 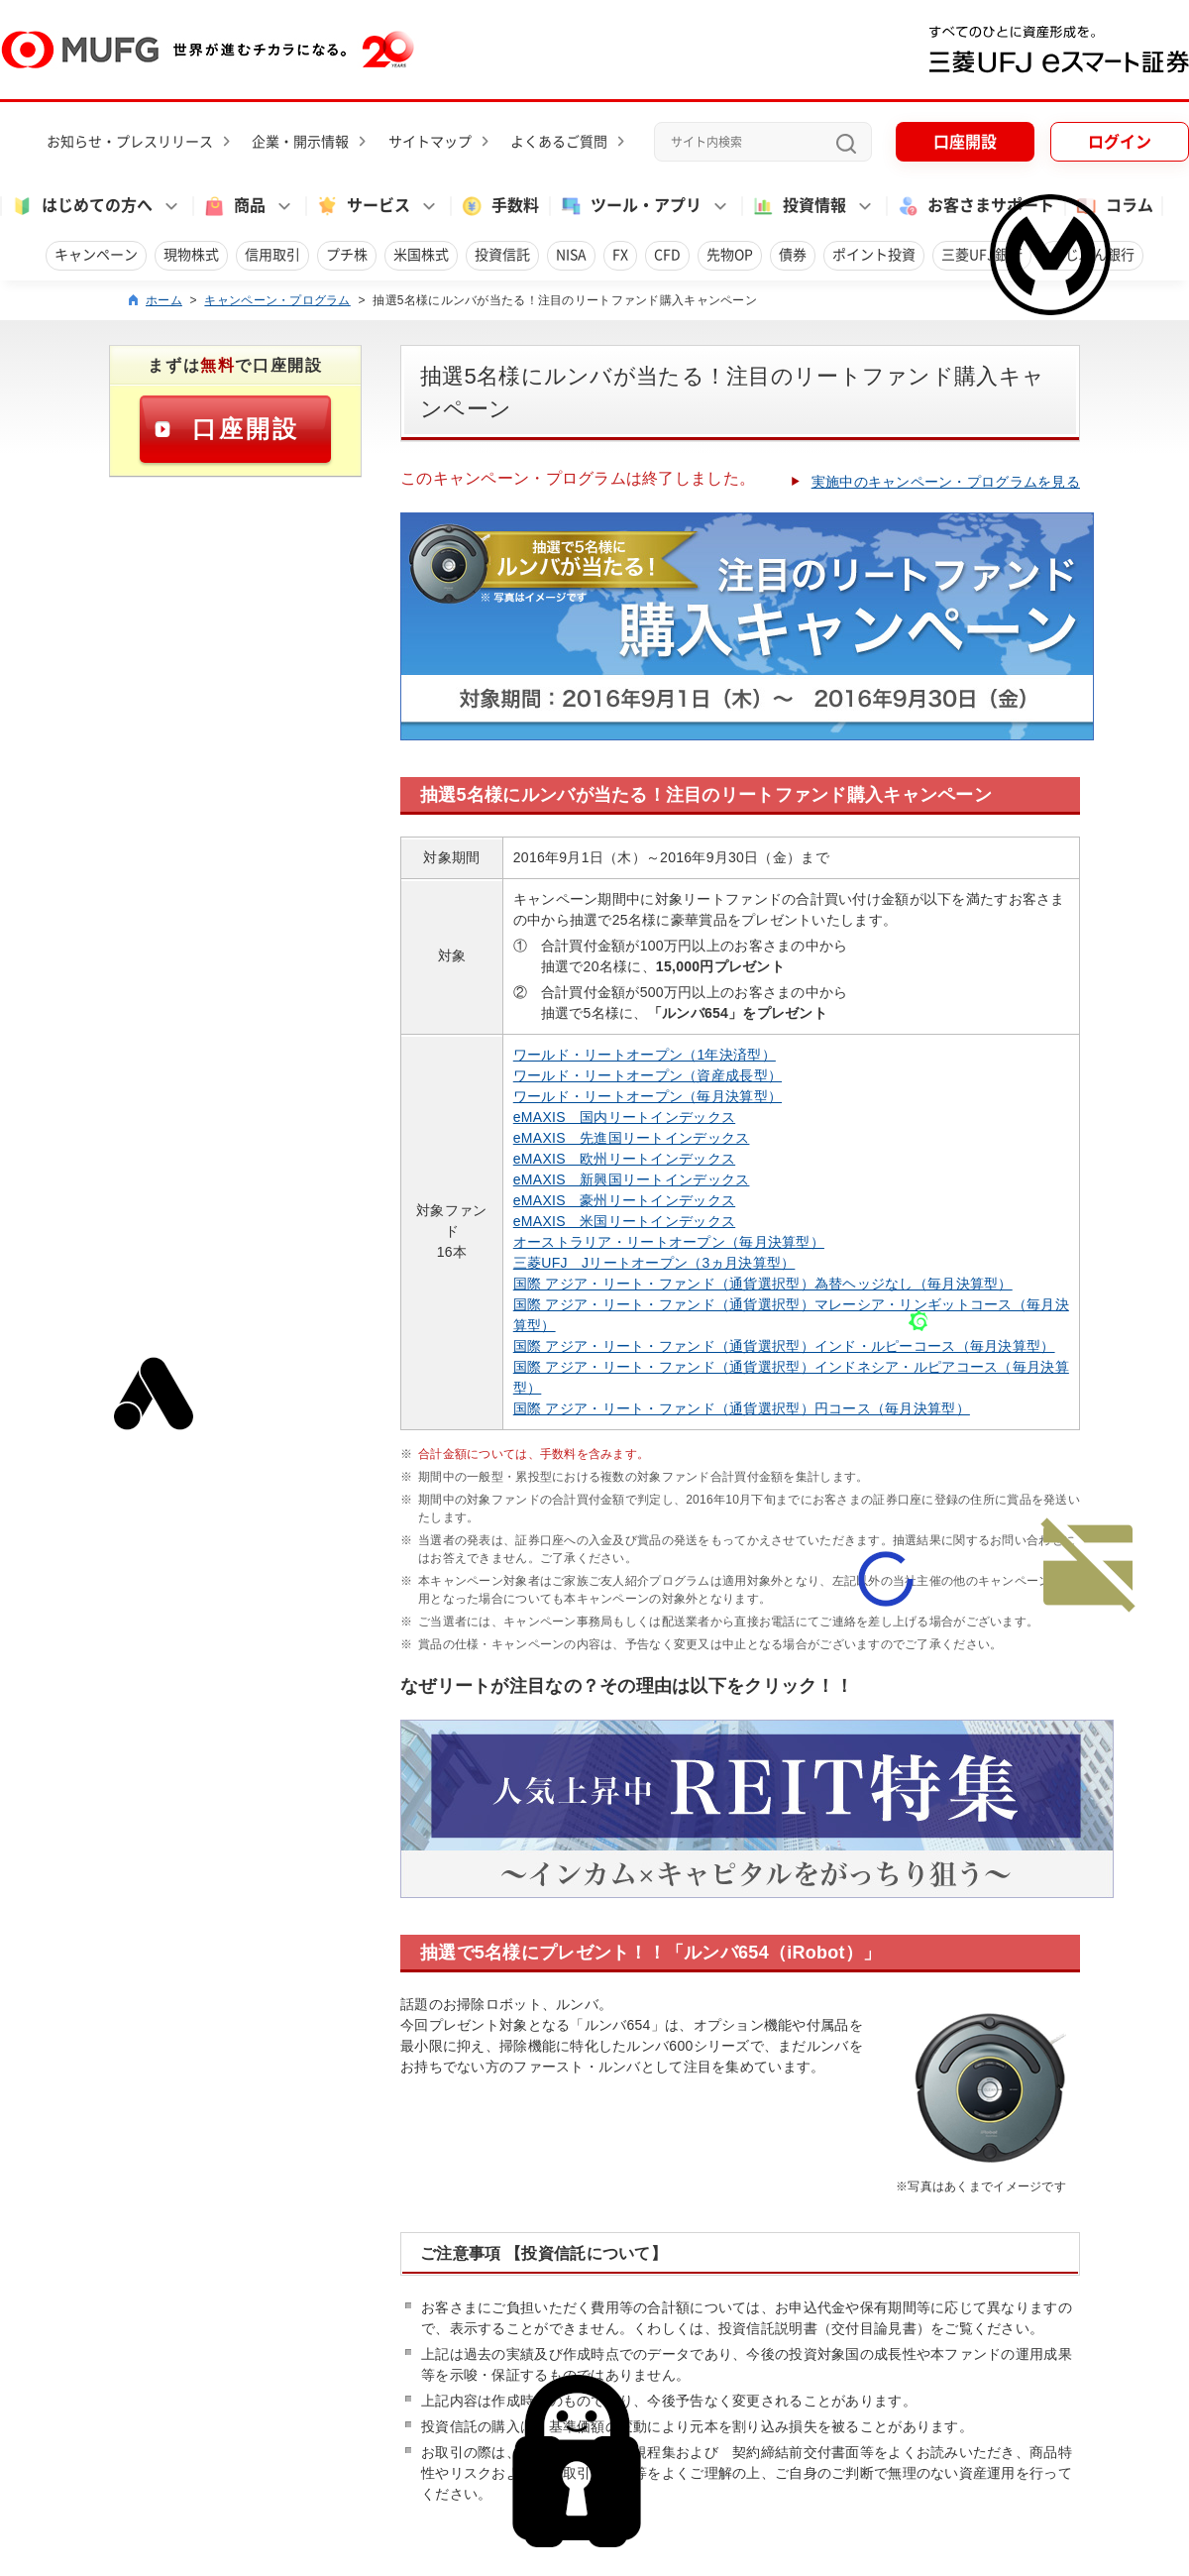 I want to click on no credit card required, so click(x=1088, y=1565).